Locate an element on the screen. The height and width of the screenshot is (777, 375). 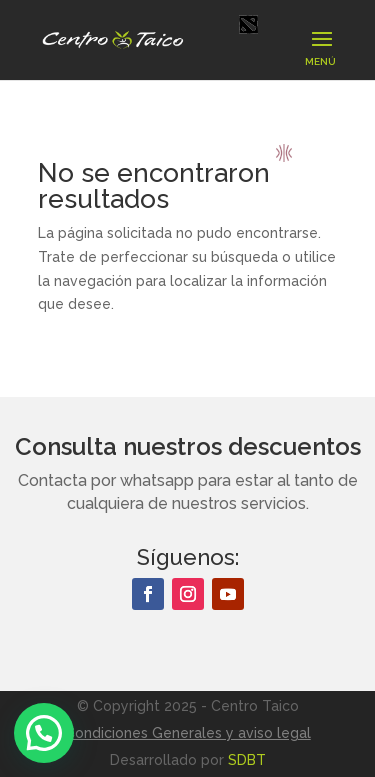
talos logo is located at coordinates (284, 153).